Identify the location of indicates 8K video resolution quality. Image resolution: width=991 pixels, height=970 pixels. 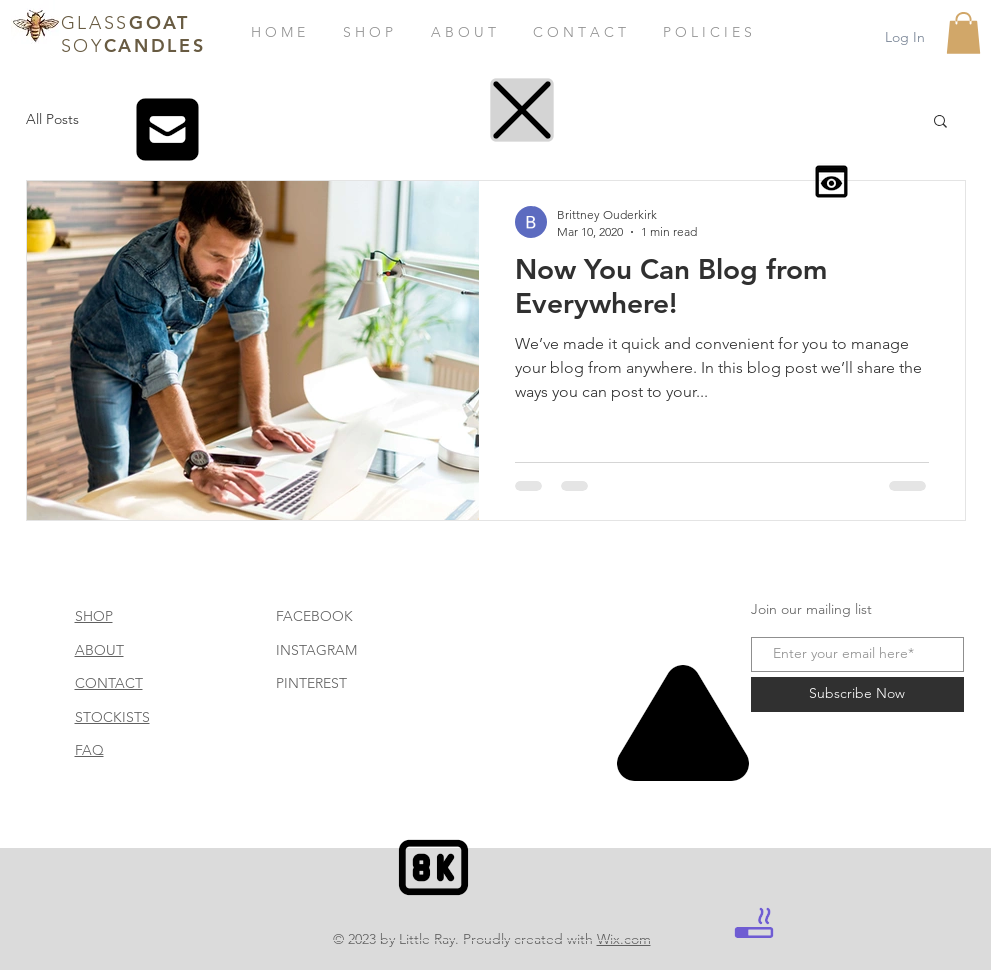
(433, 867).